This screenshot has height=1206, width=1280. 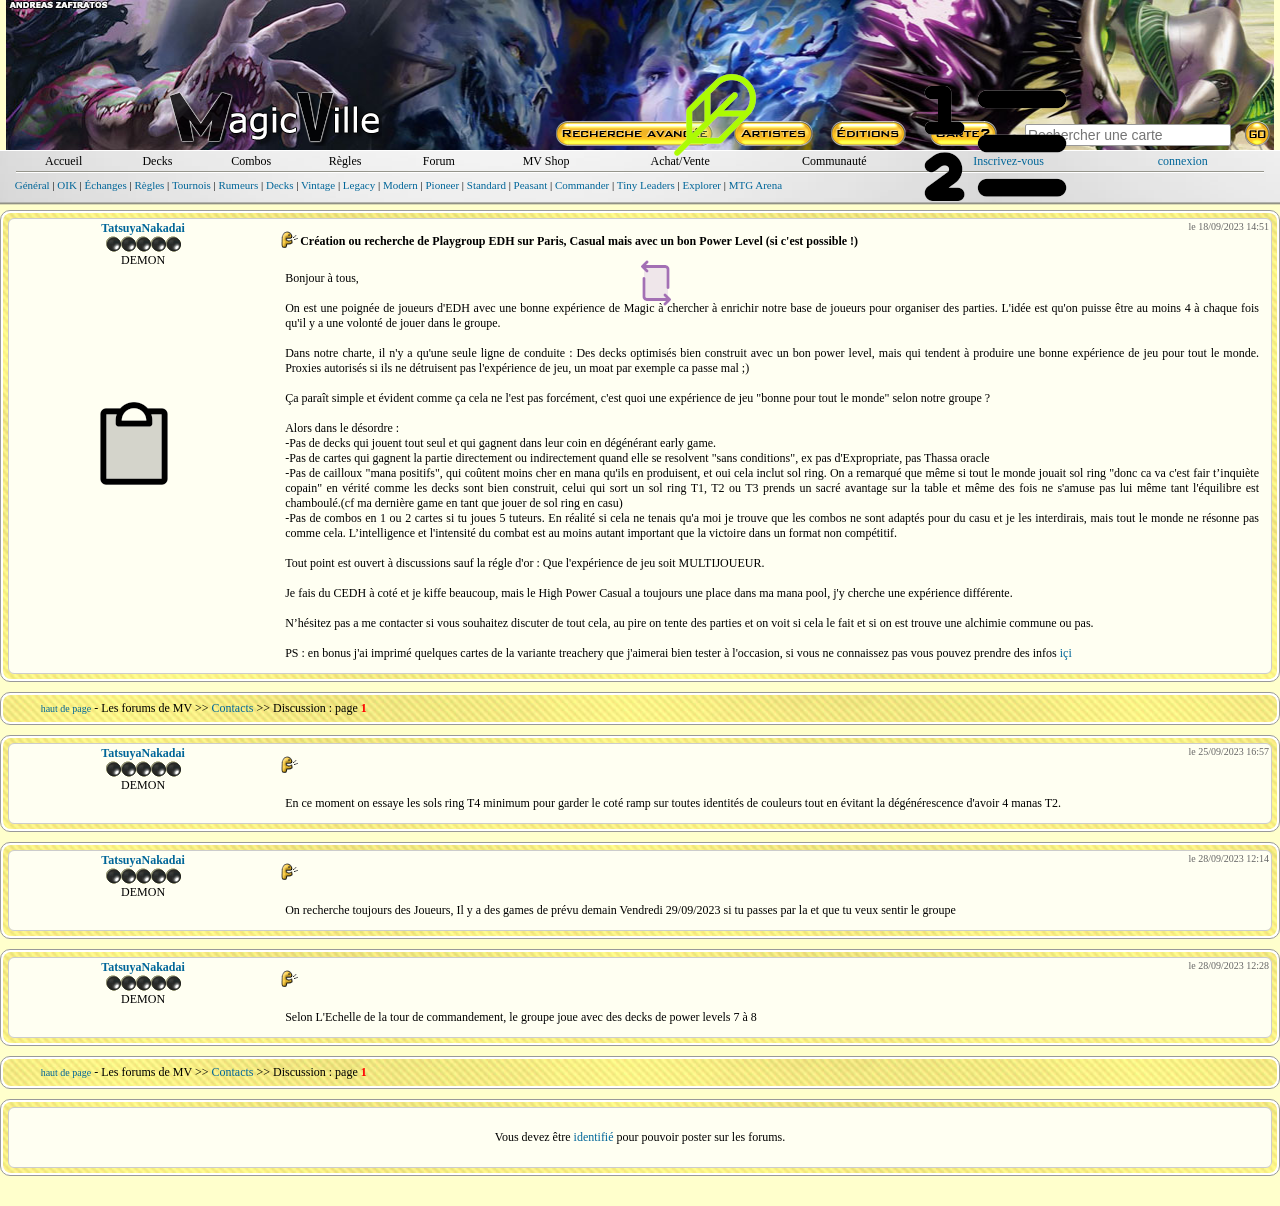 What do you see at coordinates (995, 143) in the screenshot?
I see `create a numbered list` at bounding box center [995, 143].